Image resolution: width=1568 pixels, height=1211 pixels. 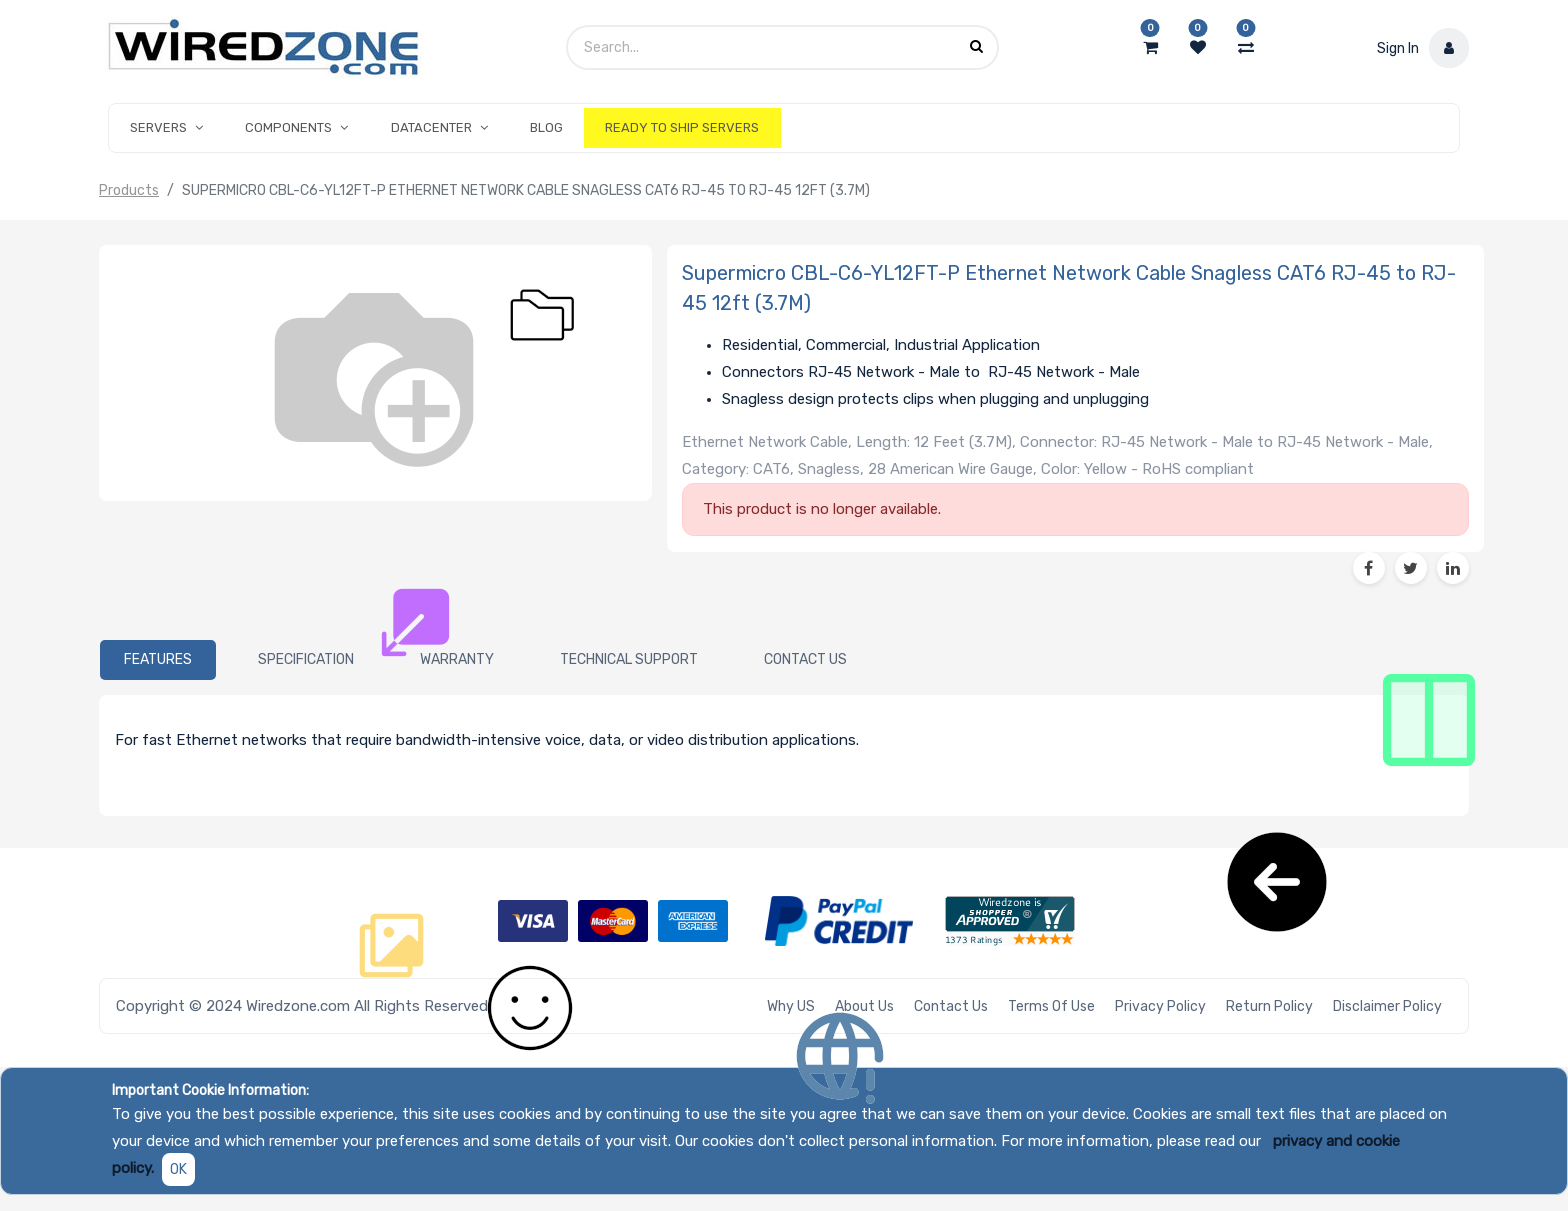 What do you see at coordinates (391, 945) in the screenshot?
I see `view photo gallery or image library` at bounding box center [391, 945].